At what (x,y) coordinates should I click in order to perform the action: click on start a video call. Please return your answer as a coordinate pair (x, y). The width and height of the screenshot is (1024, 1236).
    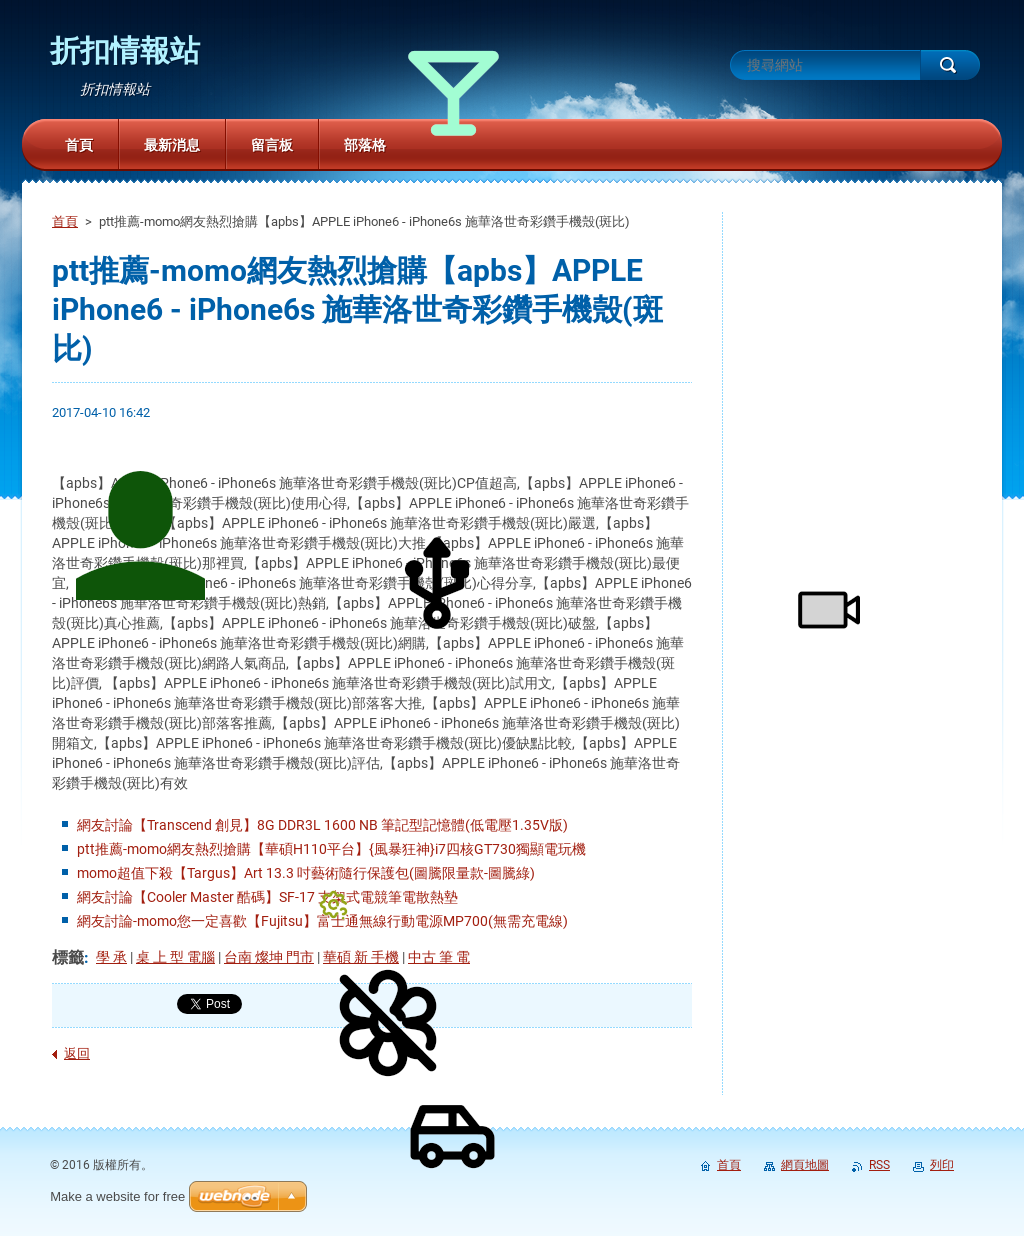
    Looking at the image, I should click on (827, 610).